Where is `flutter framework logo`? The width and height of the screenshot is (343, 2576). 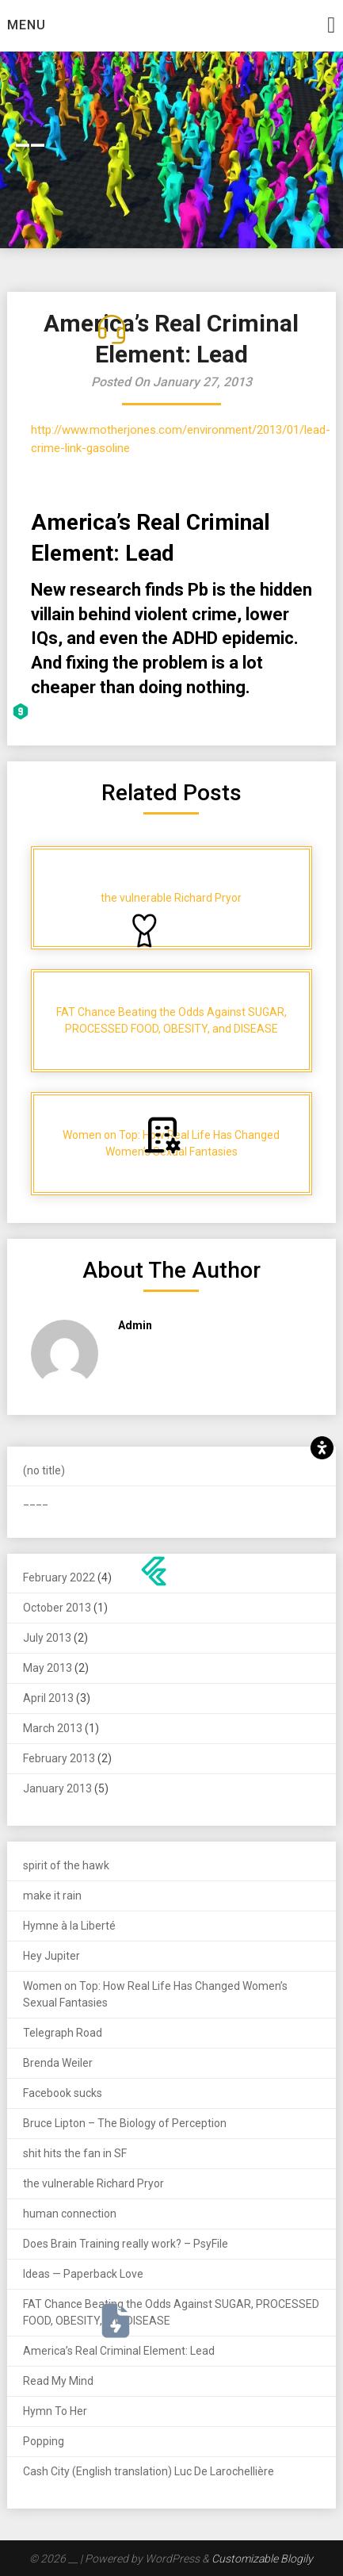
flutter framework logo is located at coordinates (154, 1571).